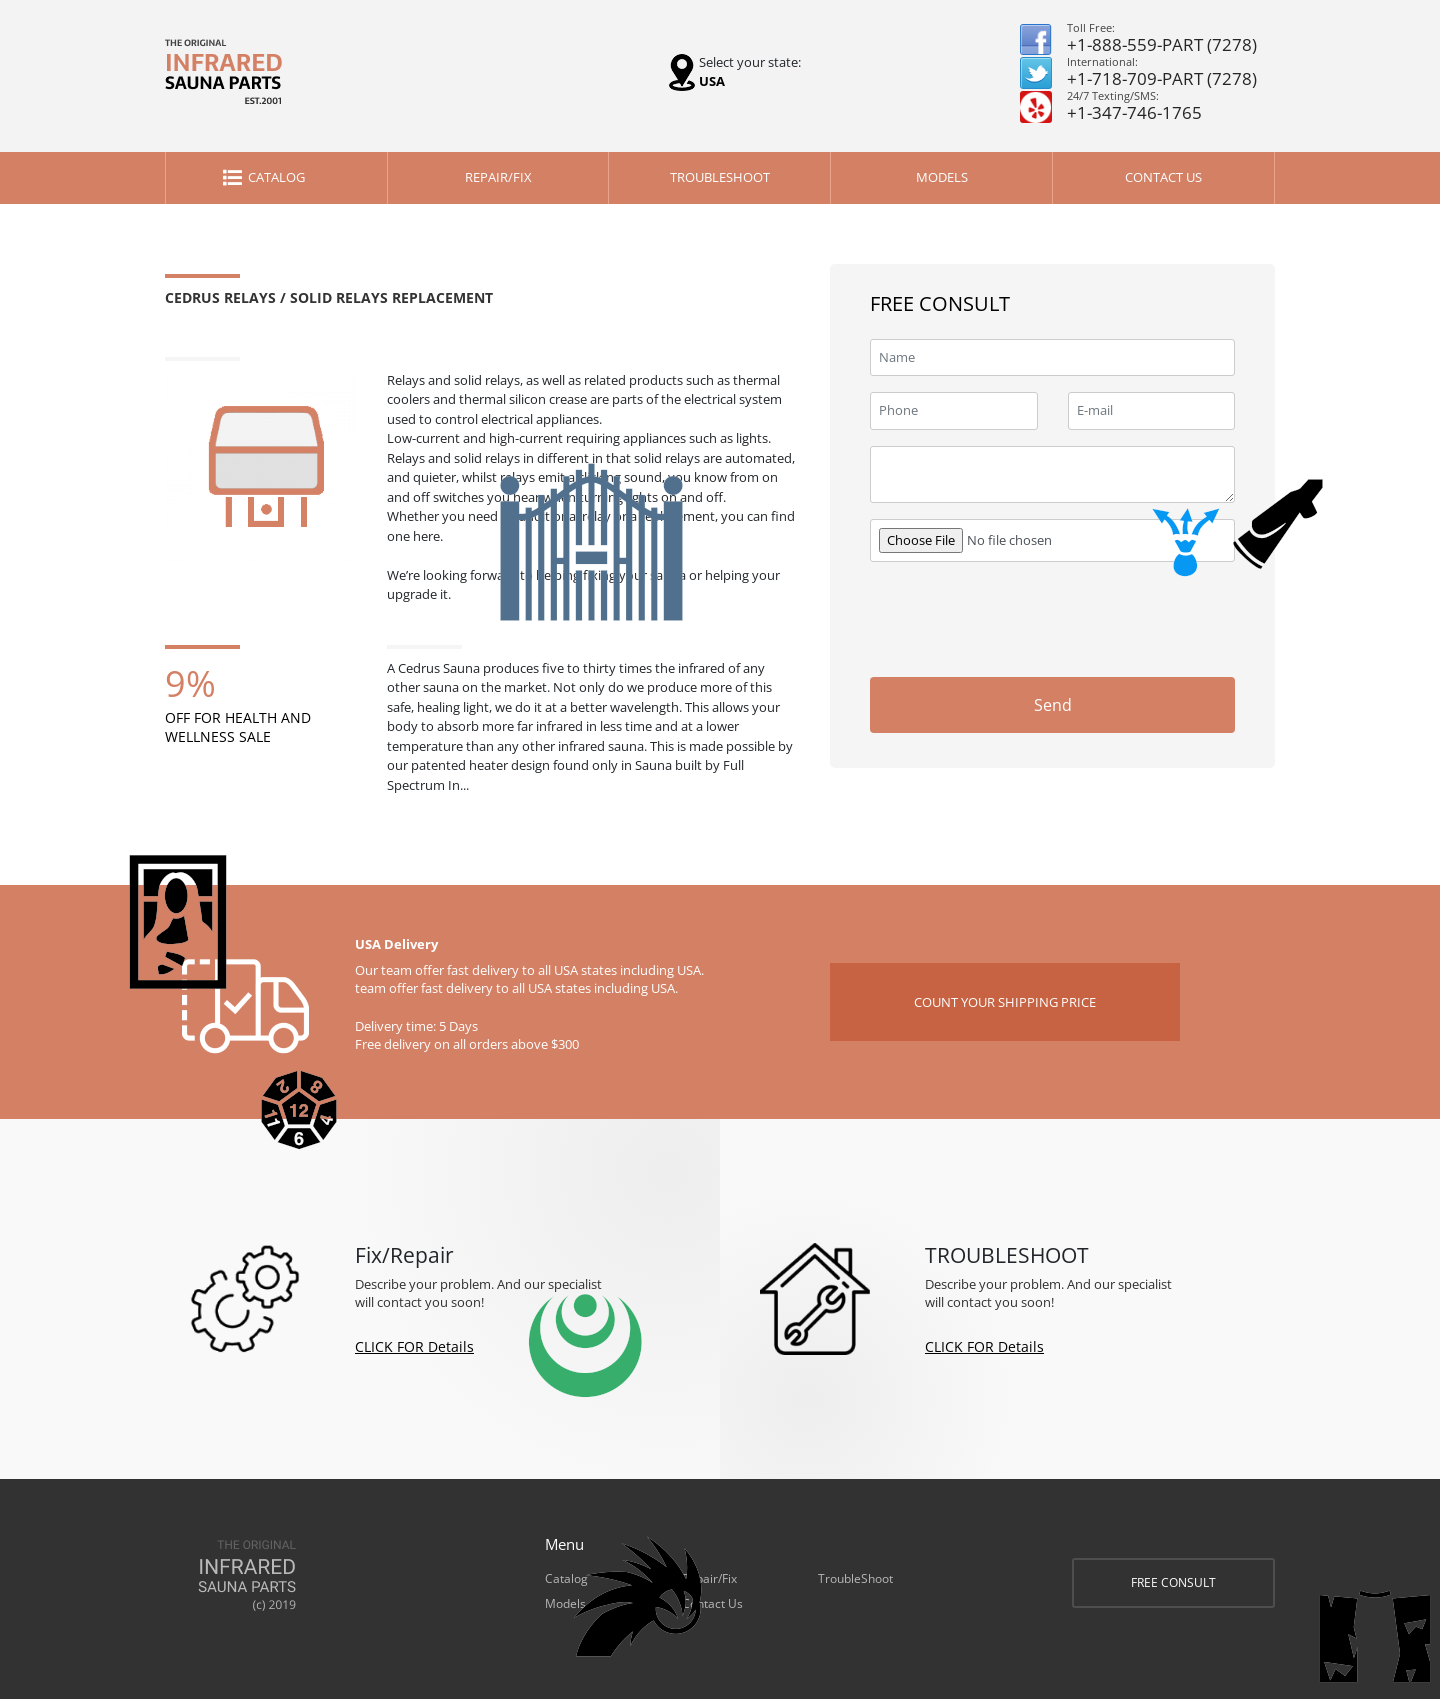  Describe the element at coordinates (1278, 524) in the screenshot. I see `select or equip weapon attachment` at that location.